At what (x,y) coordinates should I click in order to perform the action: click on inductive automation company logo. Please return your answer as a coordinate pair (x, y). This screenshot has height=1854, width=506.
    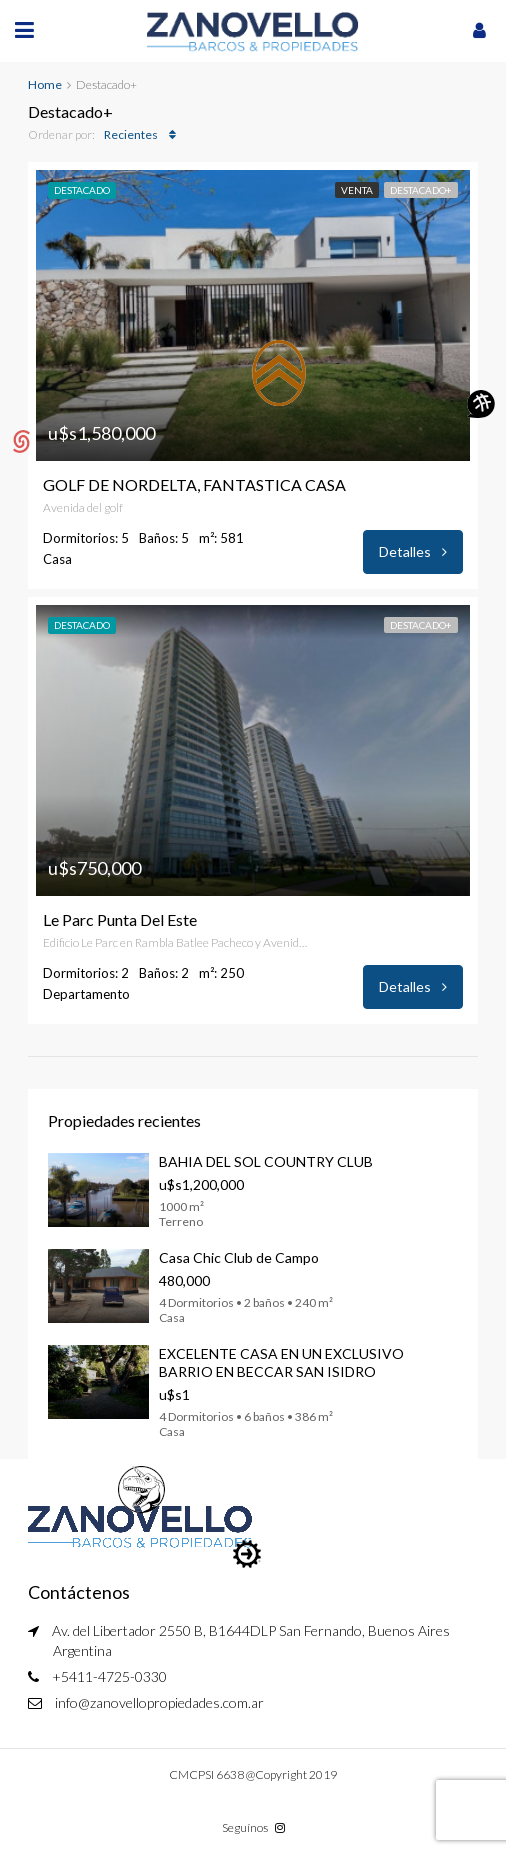
    Looking at the image, I should click on (247, 1554).